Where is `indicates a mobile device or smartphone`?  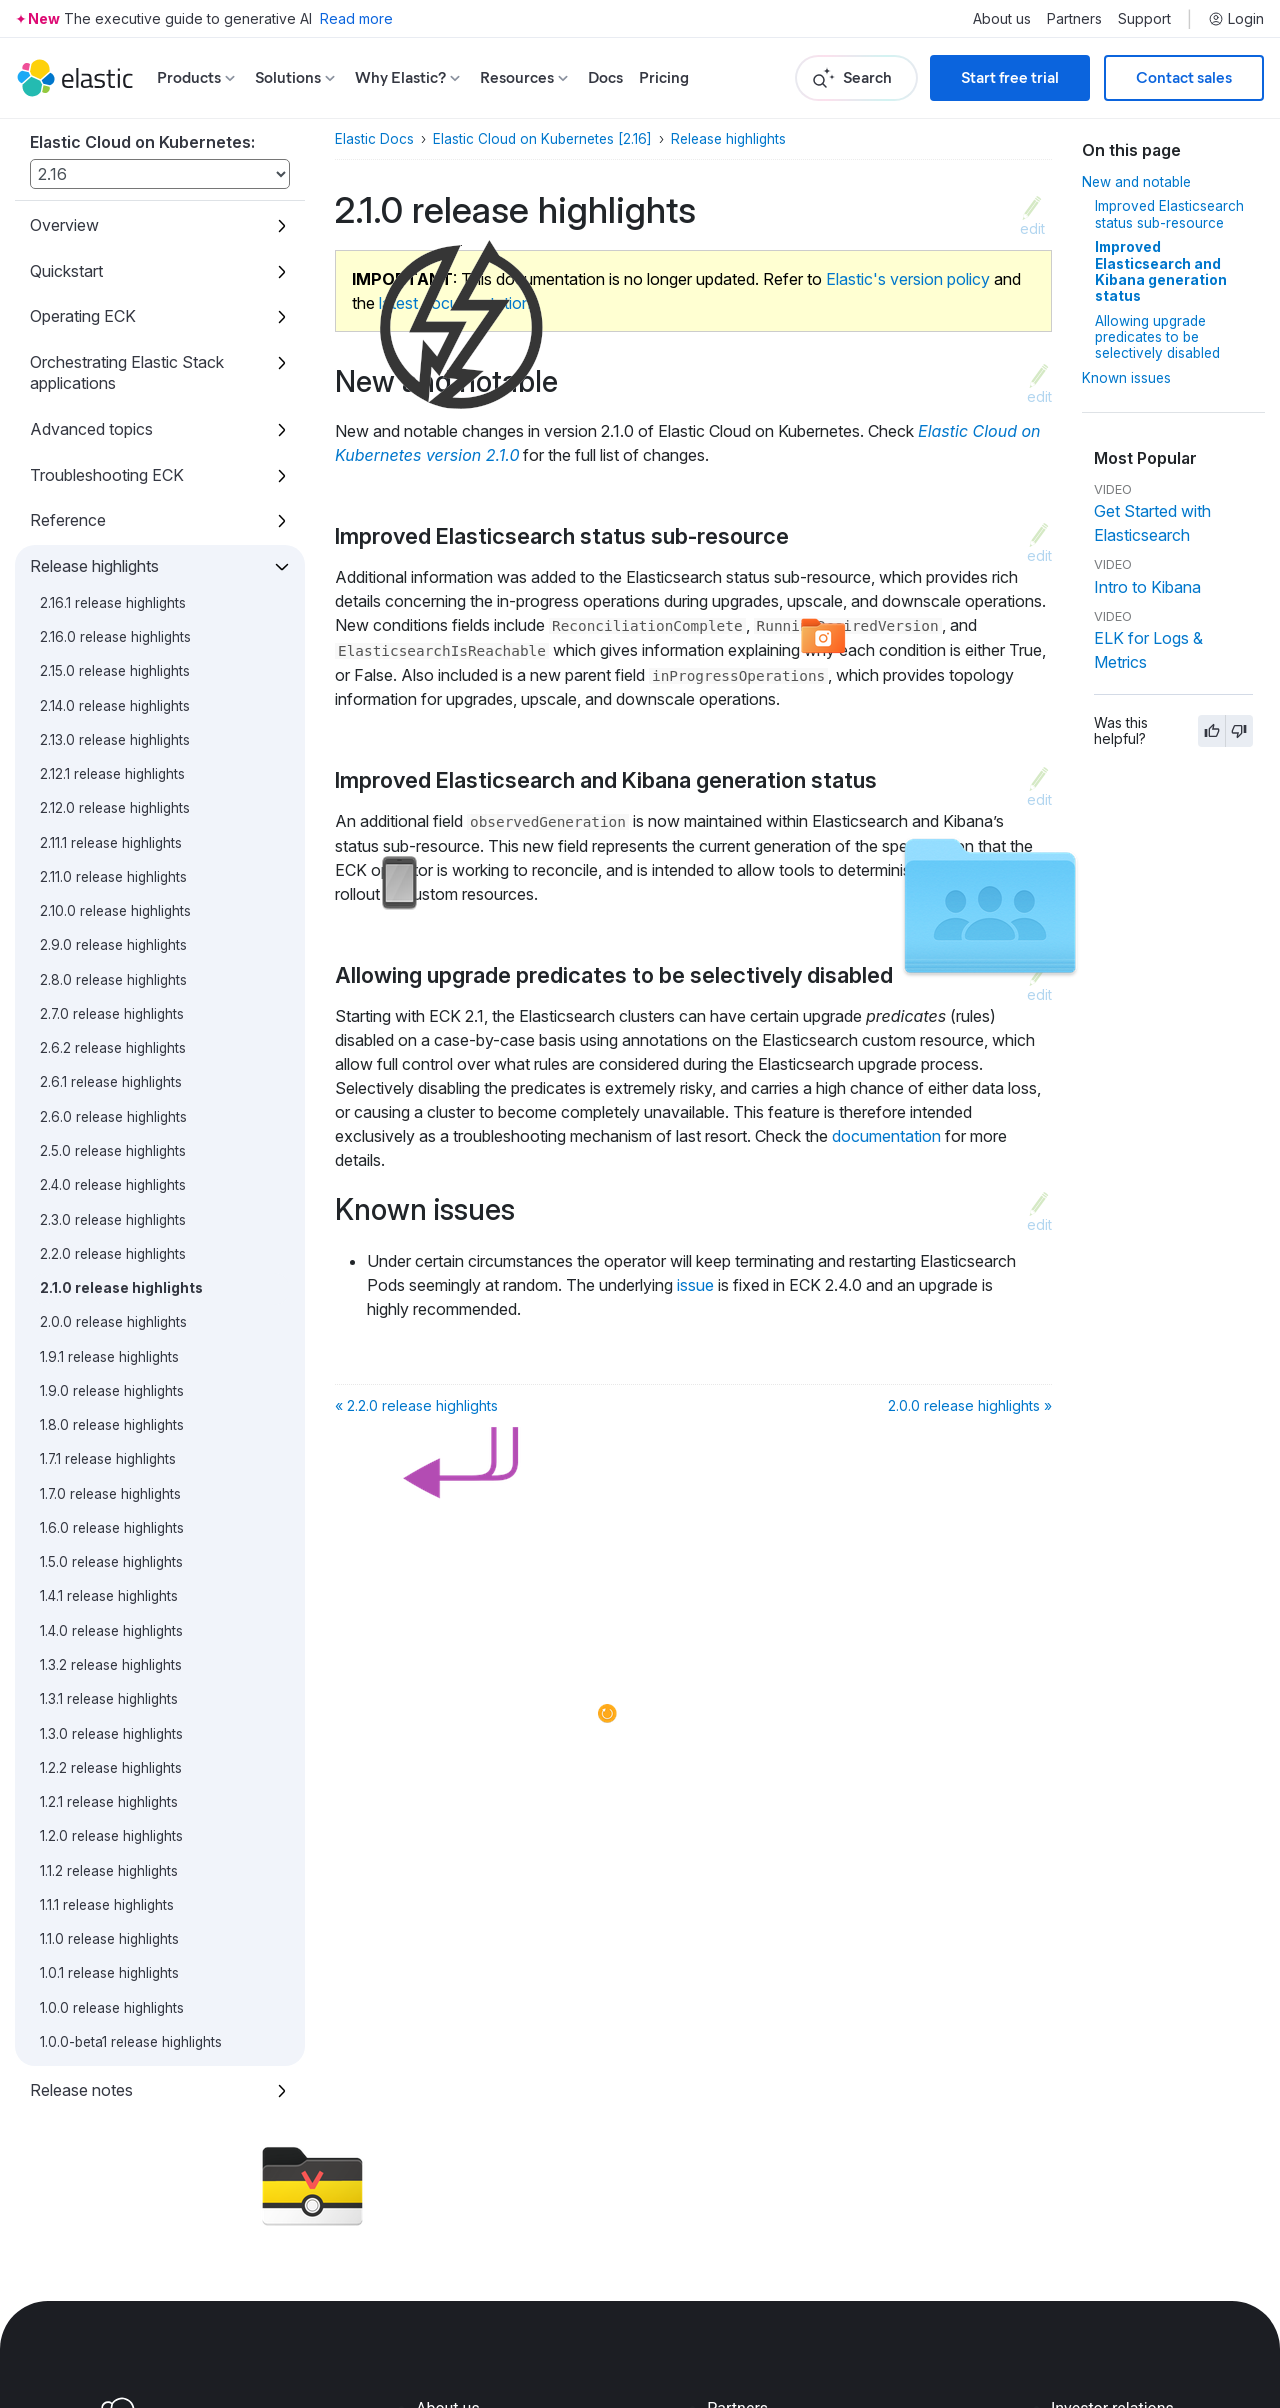 indicates a mobile device or smartphone is located at coordinates (399, 882).